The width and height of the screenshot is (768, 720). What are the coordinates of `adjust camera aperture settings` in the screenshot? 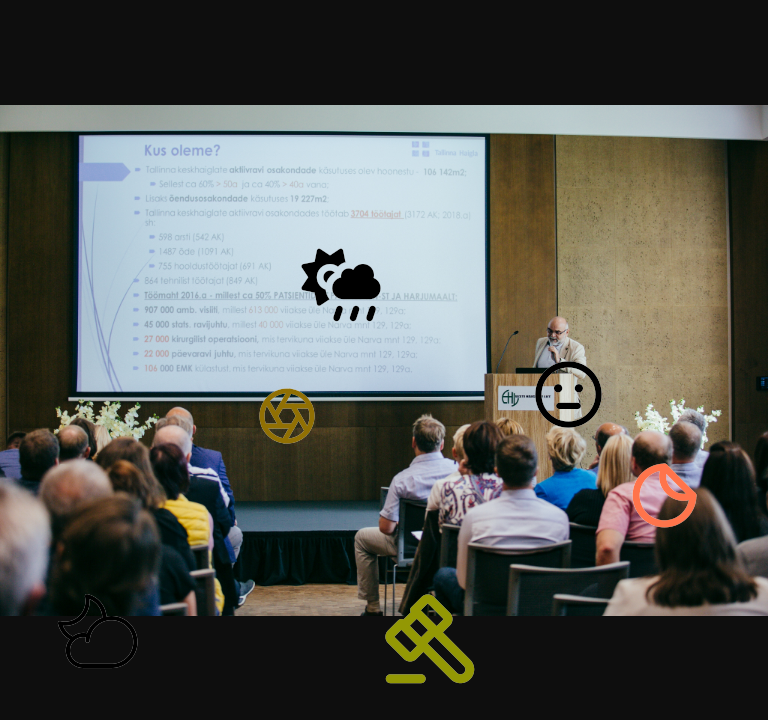 It's located at (287, 416).